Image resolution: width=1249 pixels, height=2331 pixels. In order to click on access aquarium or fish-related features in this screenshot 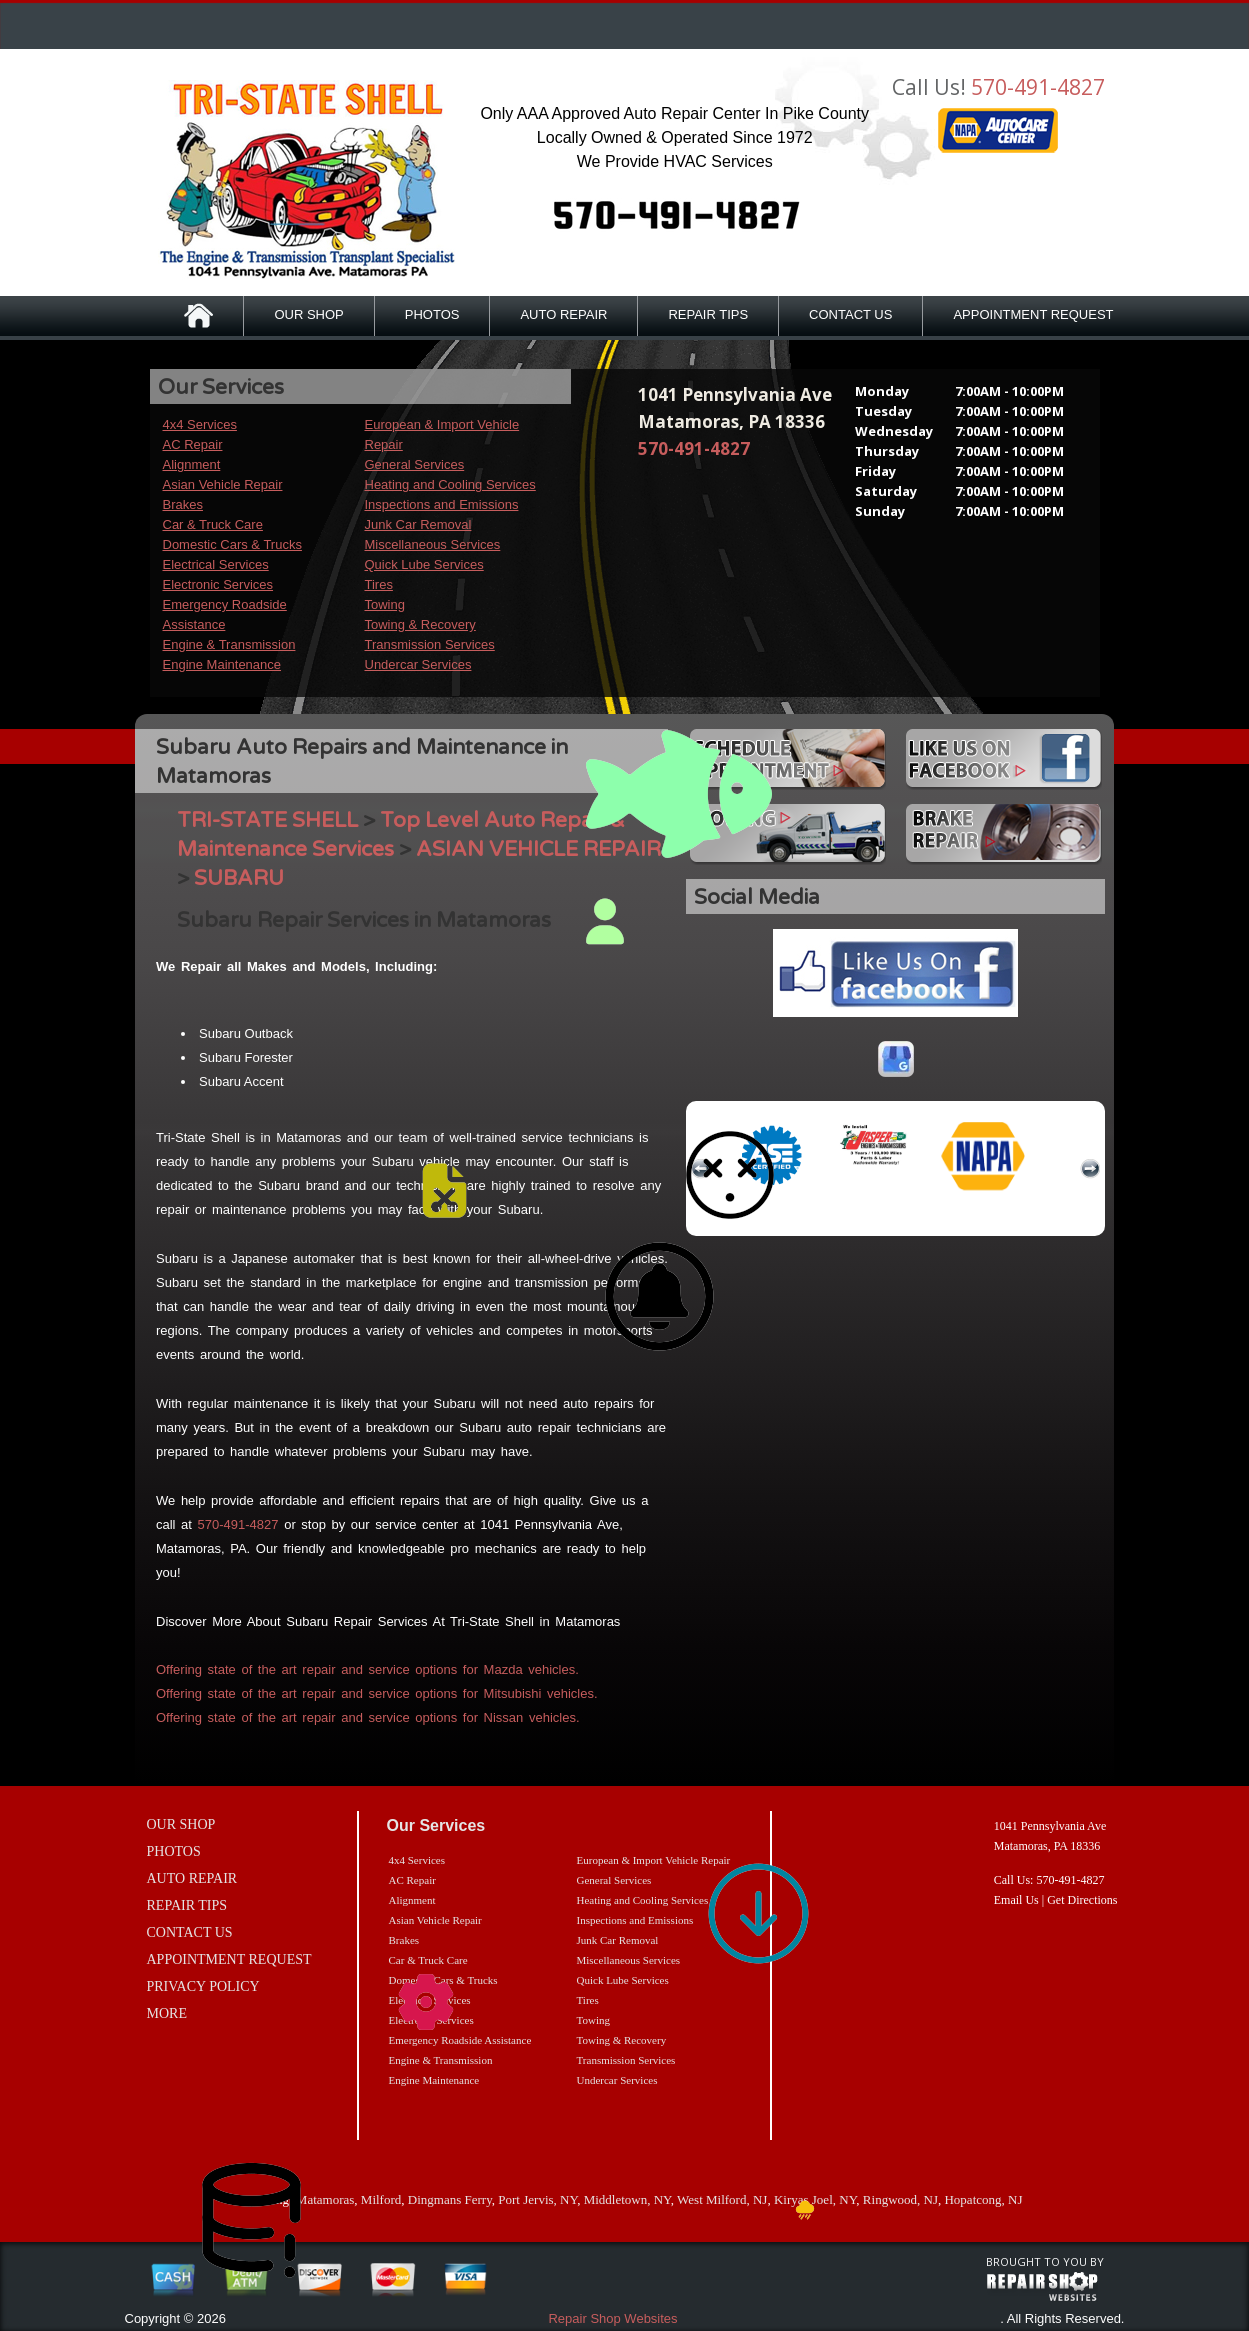, I will do `click(679, 794)`.